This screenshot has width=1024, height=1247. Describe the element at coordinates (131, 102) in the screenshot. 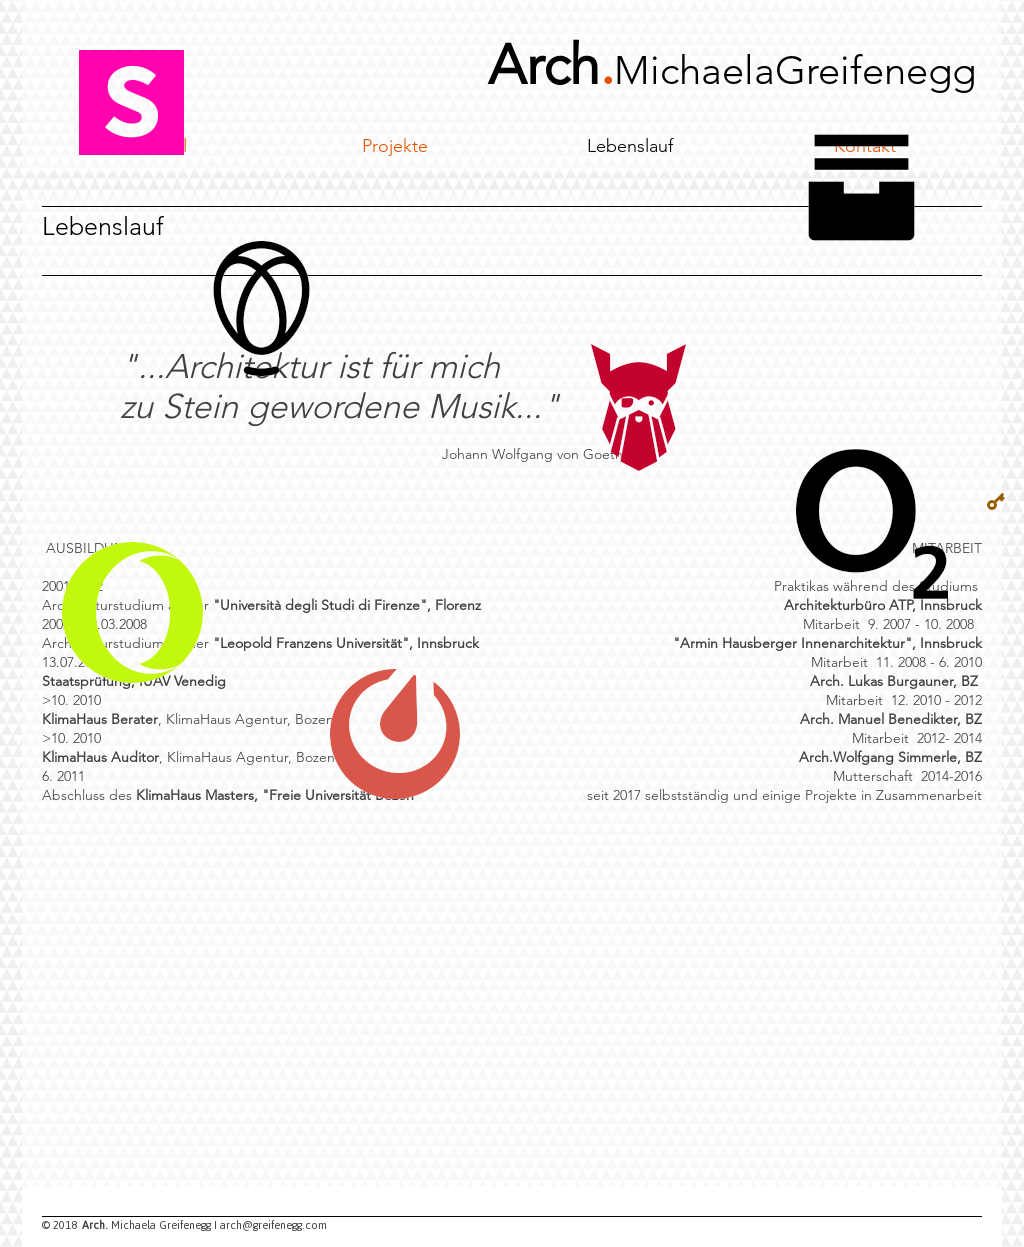

I see `semantic ui framework logo` at that location.